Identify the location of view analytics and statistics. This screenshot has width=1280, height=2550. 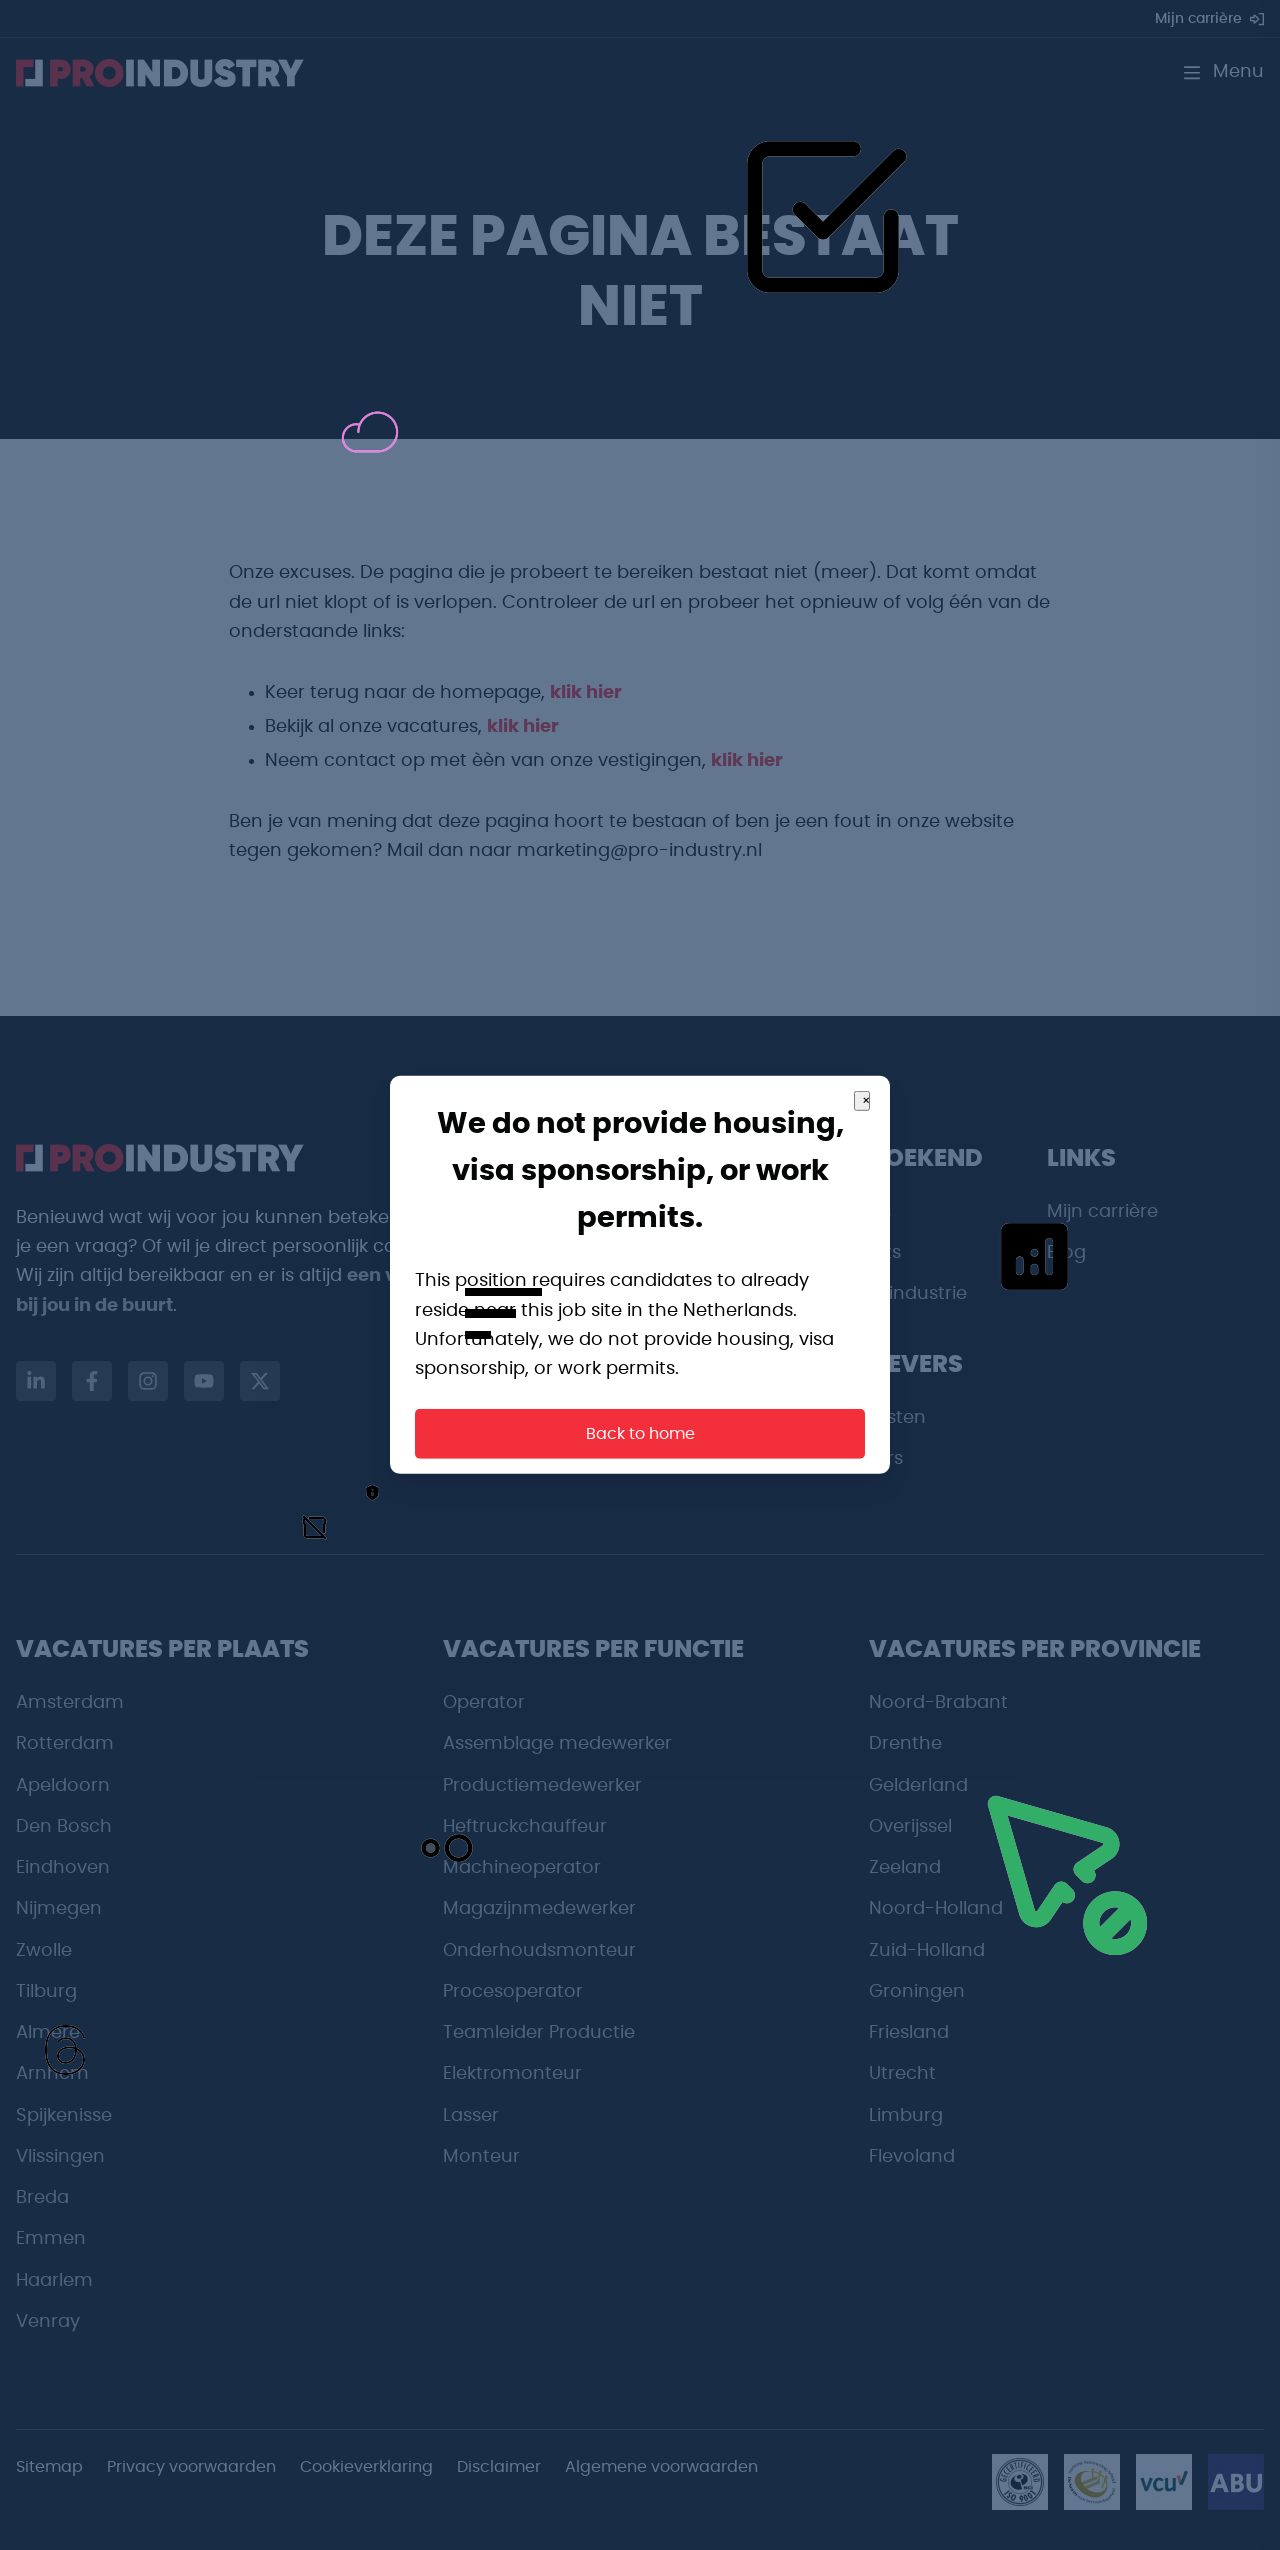
(1034, 1256).